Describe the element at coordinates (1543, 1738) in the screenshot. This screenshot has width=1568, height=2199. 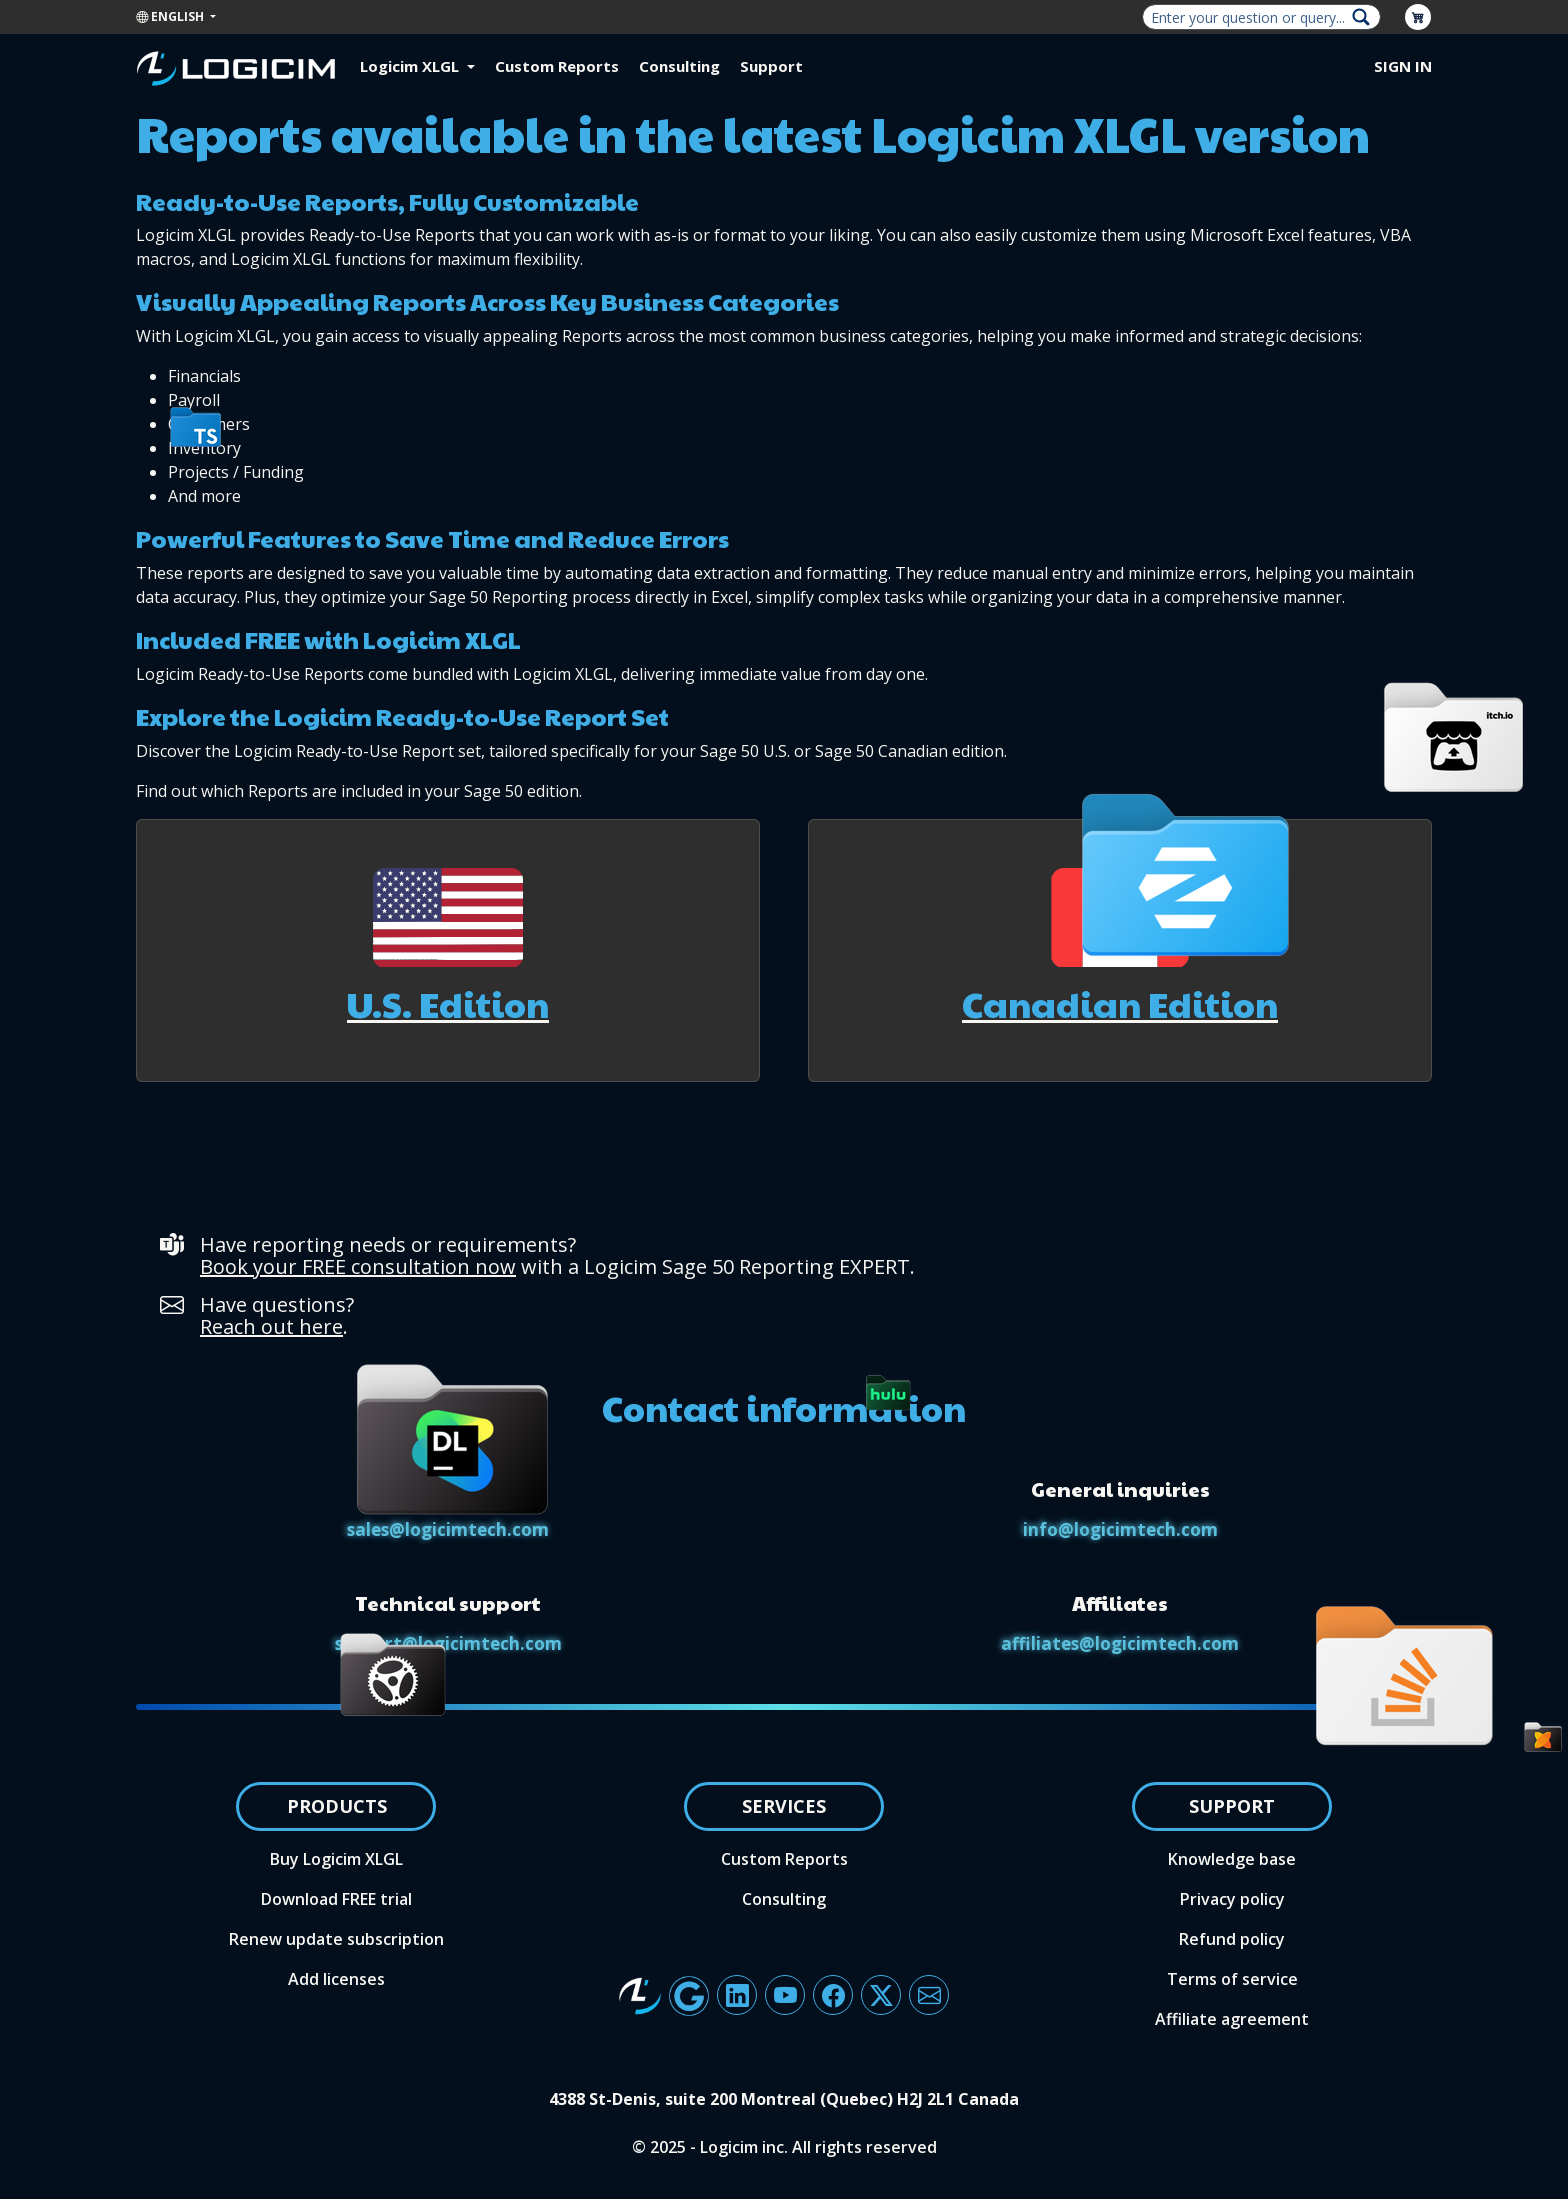
I see `folder containing haxe project files` at that location.